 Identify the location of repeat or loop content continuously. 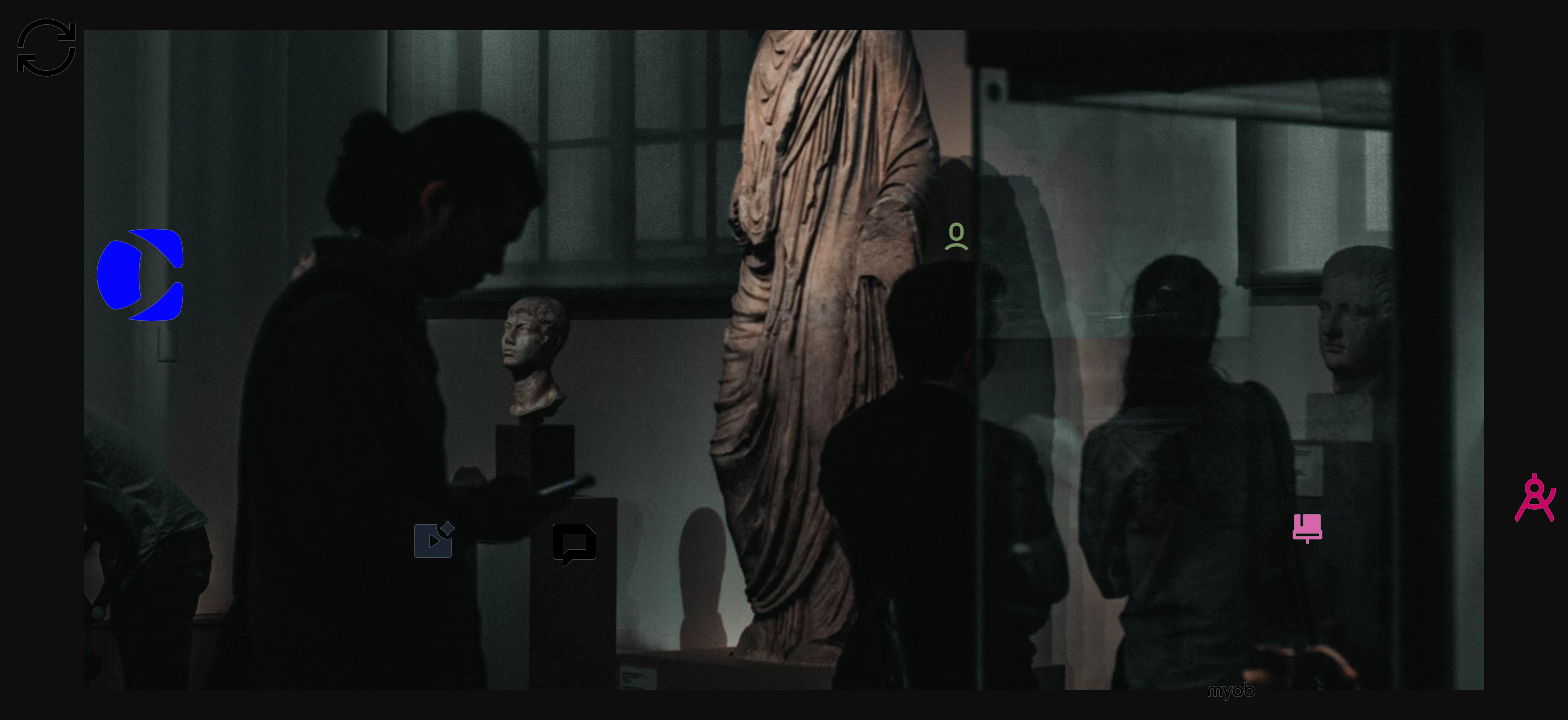
(46, 47).